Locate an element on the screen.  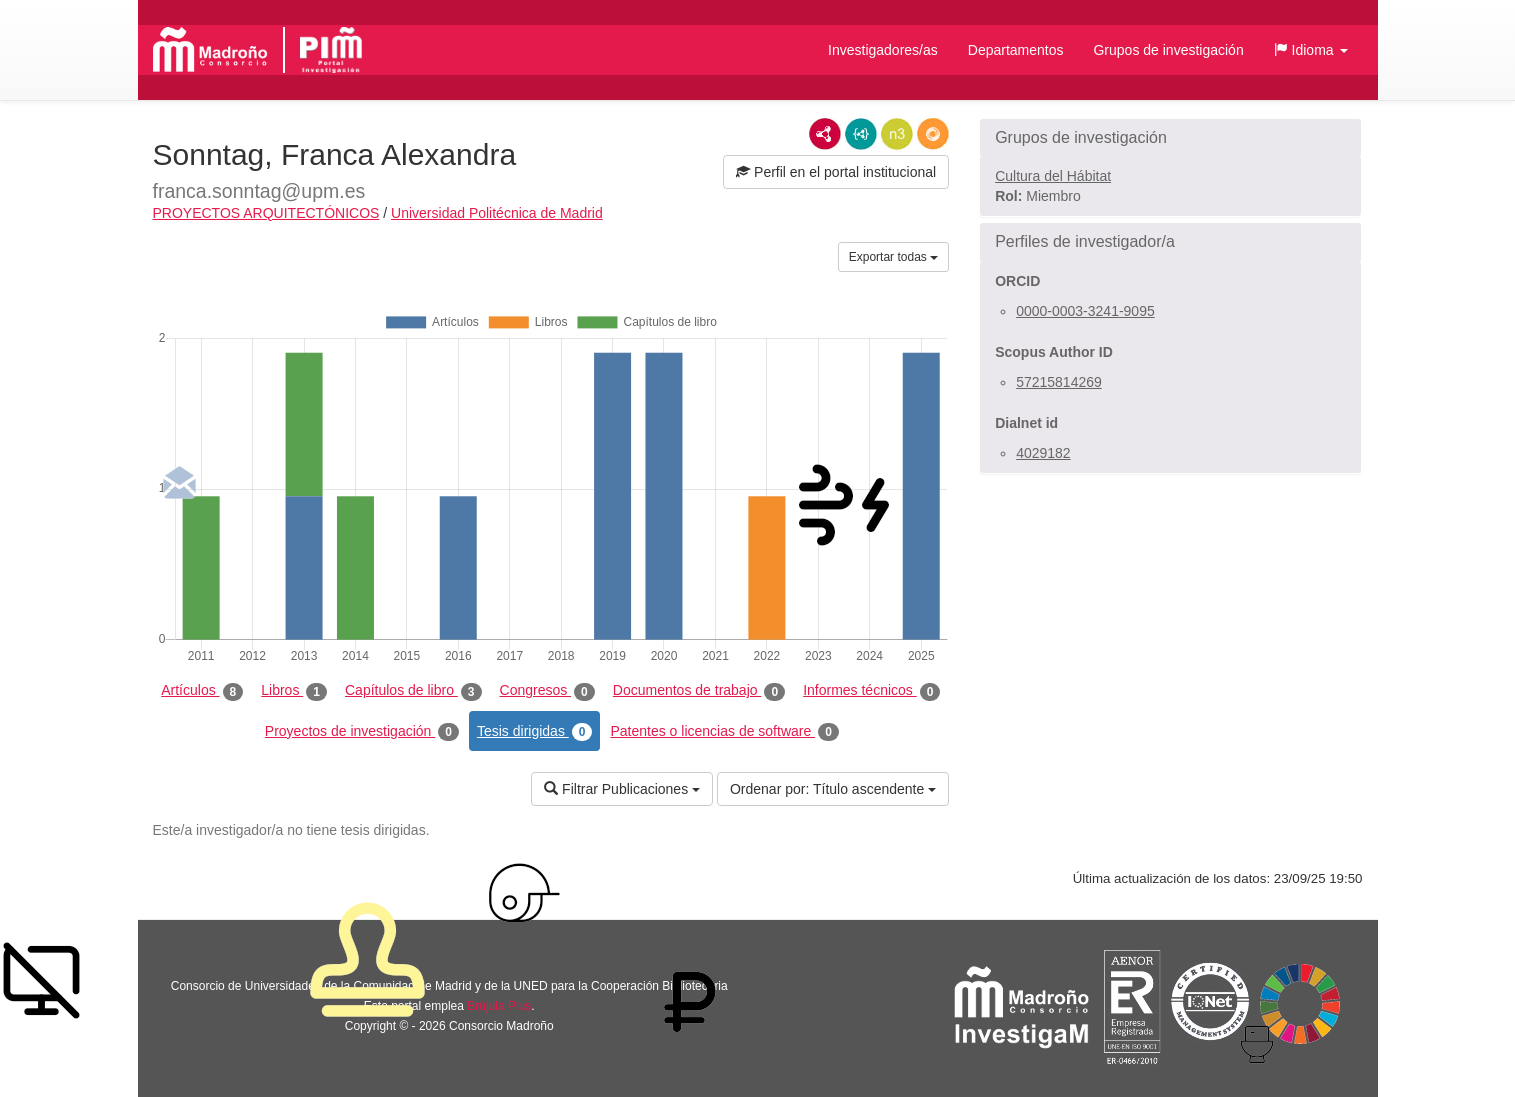
wind power or wind energy generation is located at coordinates (844, 505).